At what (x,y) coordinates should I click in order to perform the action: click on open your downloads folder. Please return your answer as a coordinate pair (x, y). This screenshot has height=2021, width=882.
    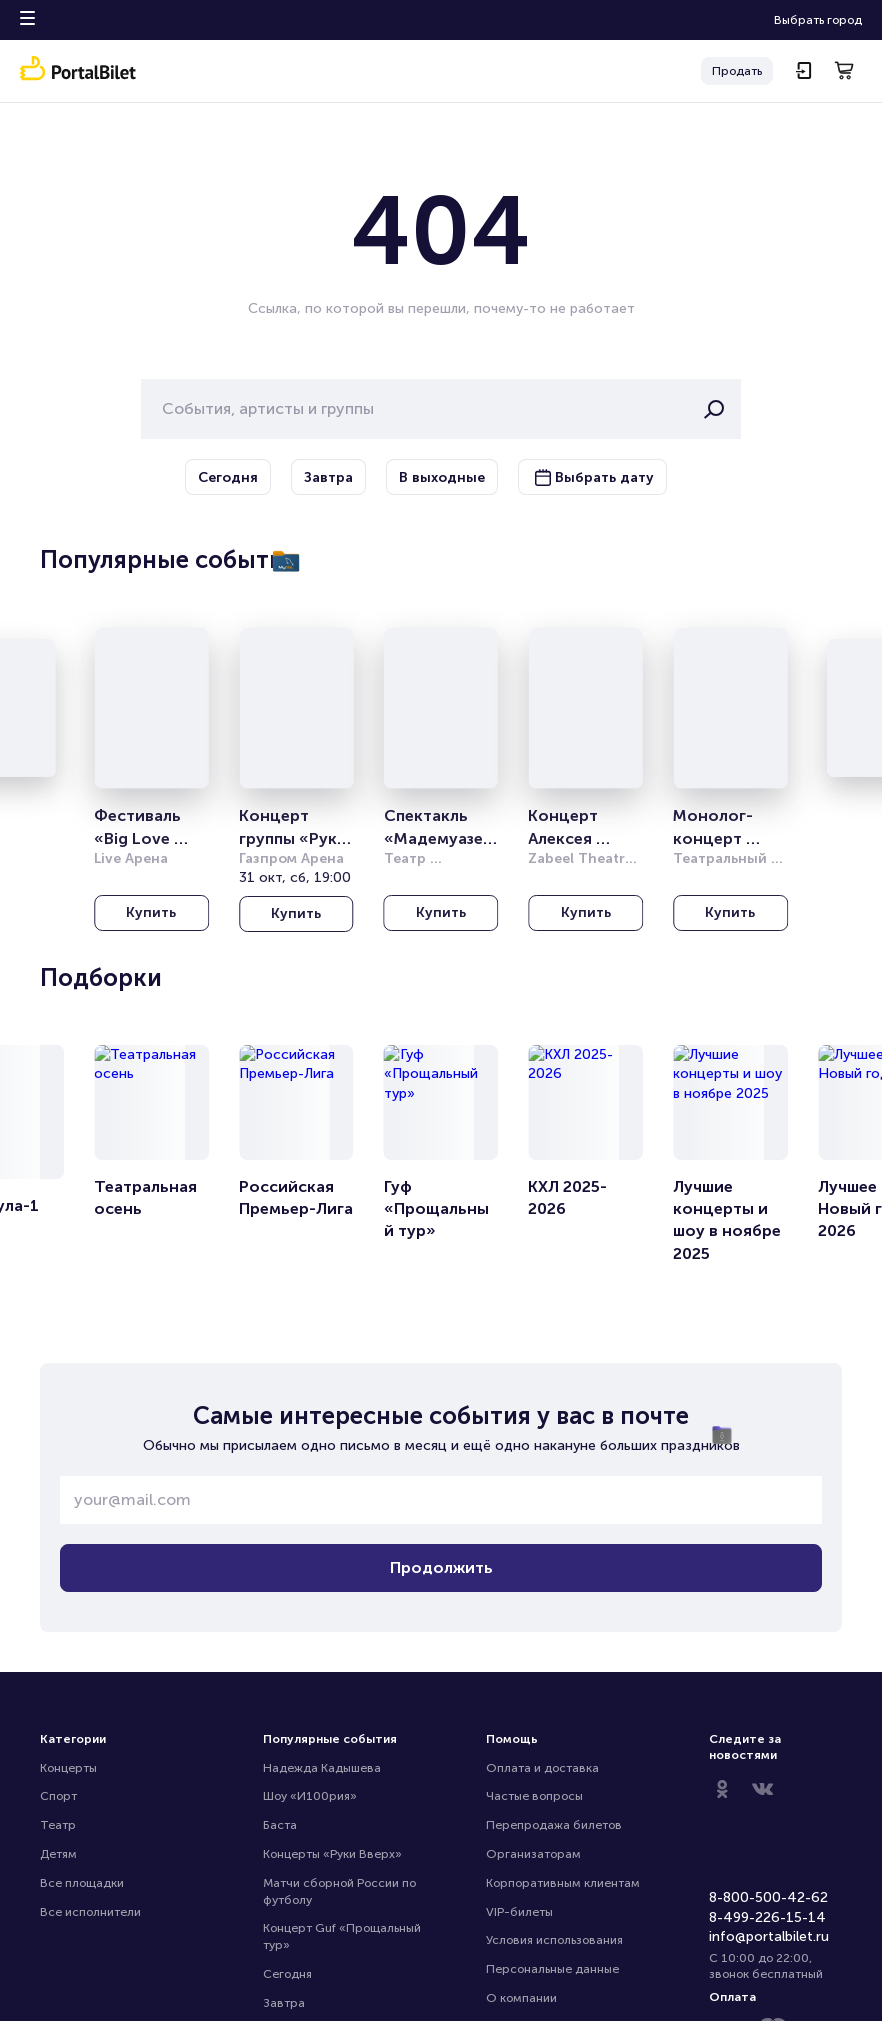
    Looking at the image, I should click on (722, 1435).